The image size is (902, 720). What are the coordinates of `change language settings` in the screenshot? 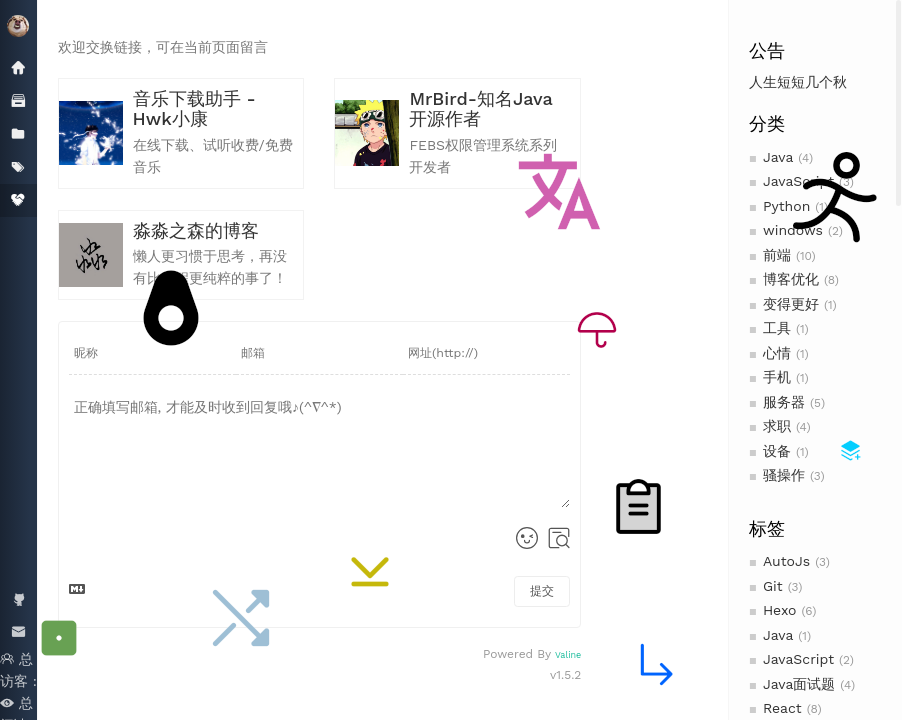 It's located at (559, 191).